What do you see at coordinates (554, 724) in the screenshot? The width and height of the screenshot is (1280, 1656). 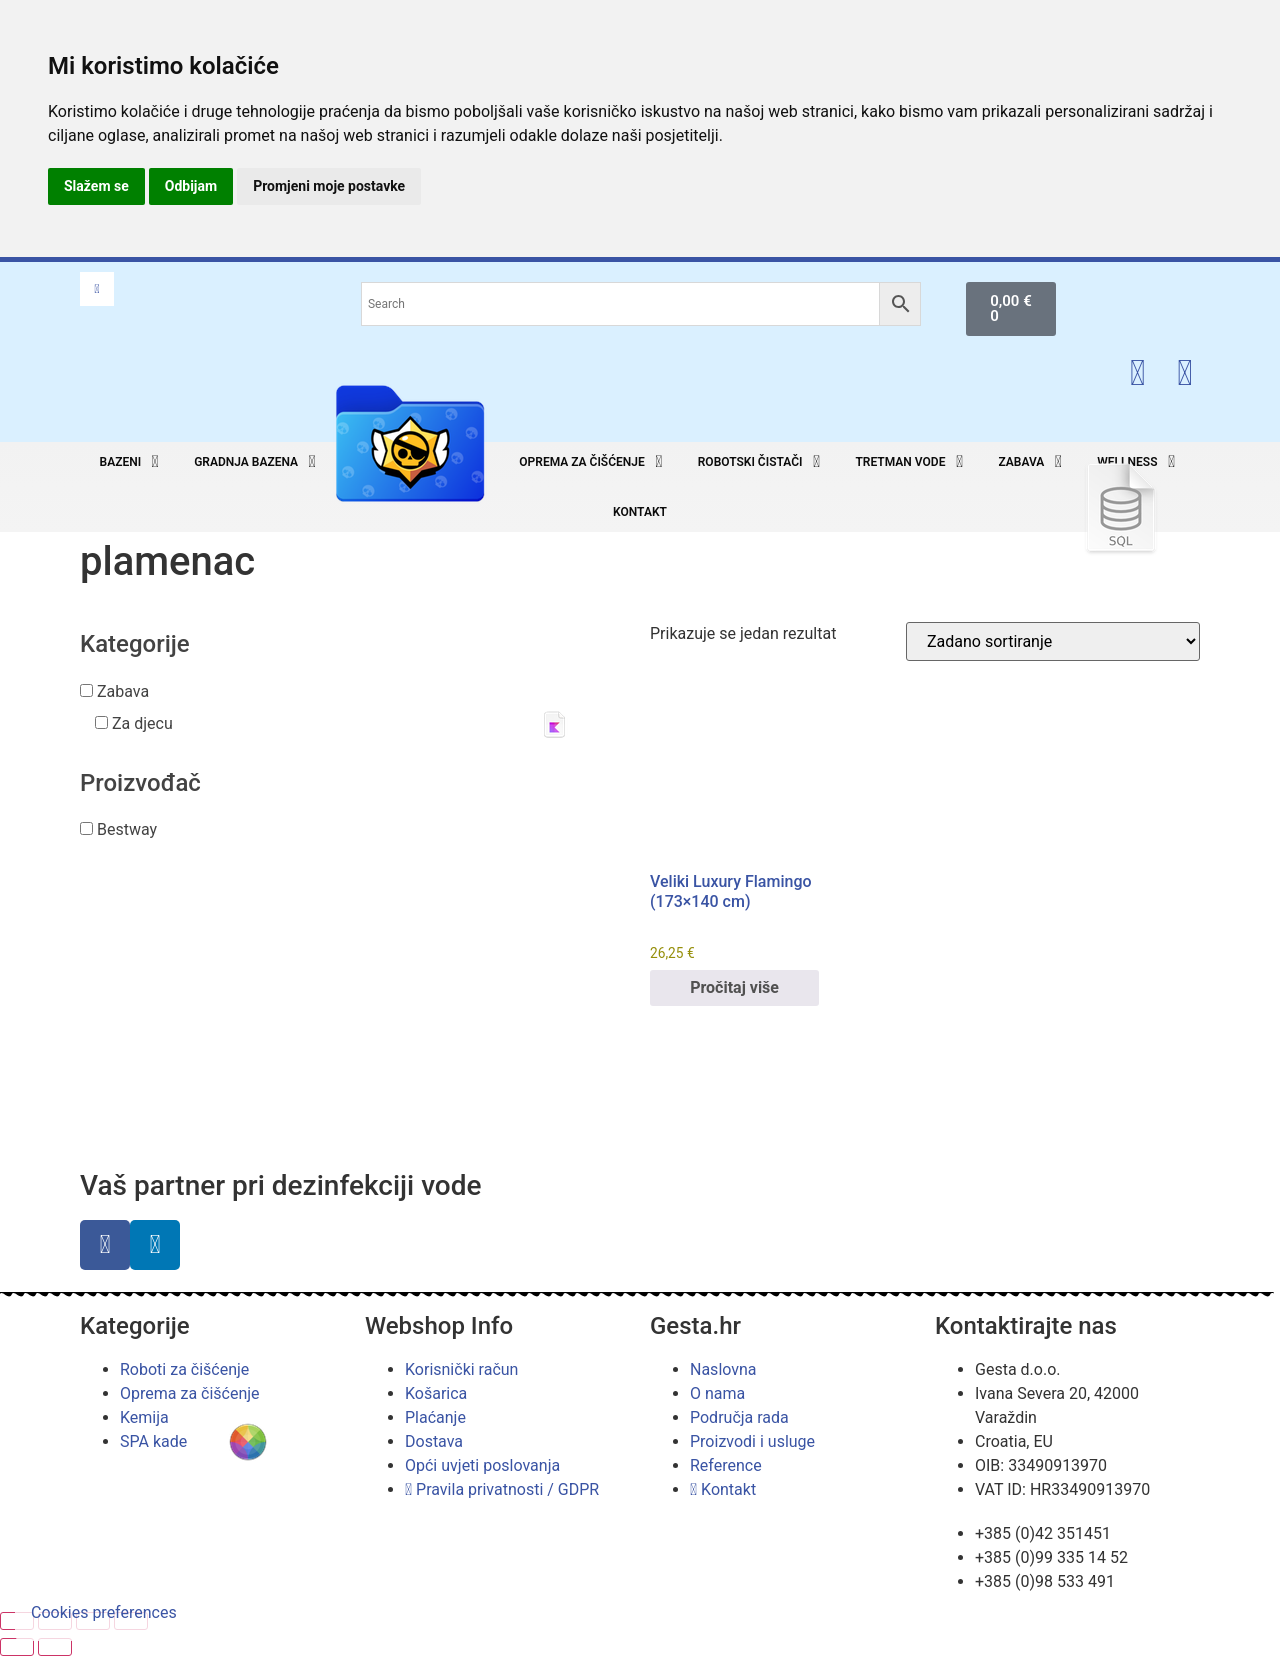 I see `indicates a kotlin source code file` at bounding box center [554, 724].